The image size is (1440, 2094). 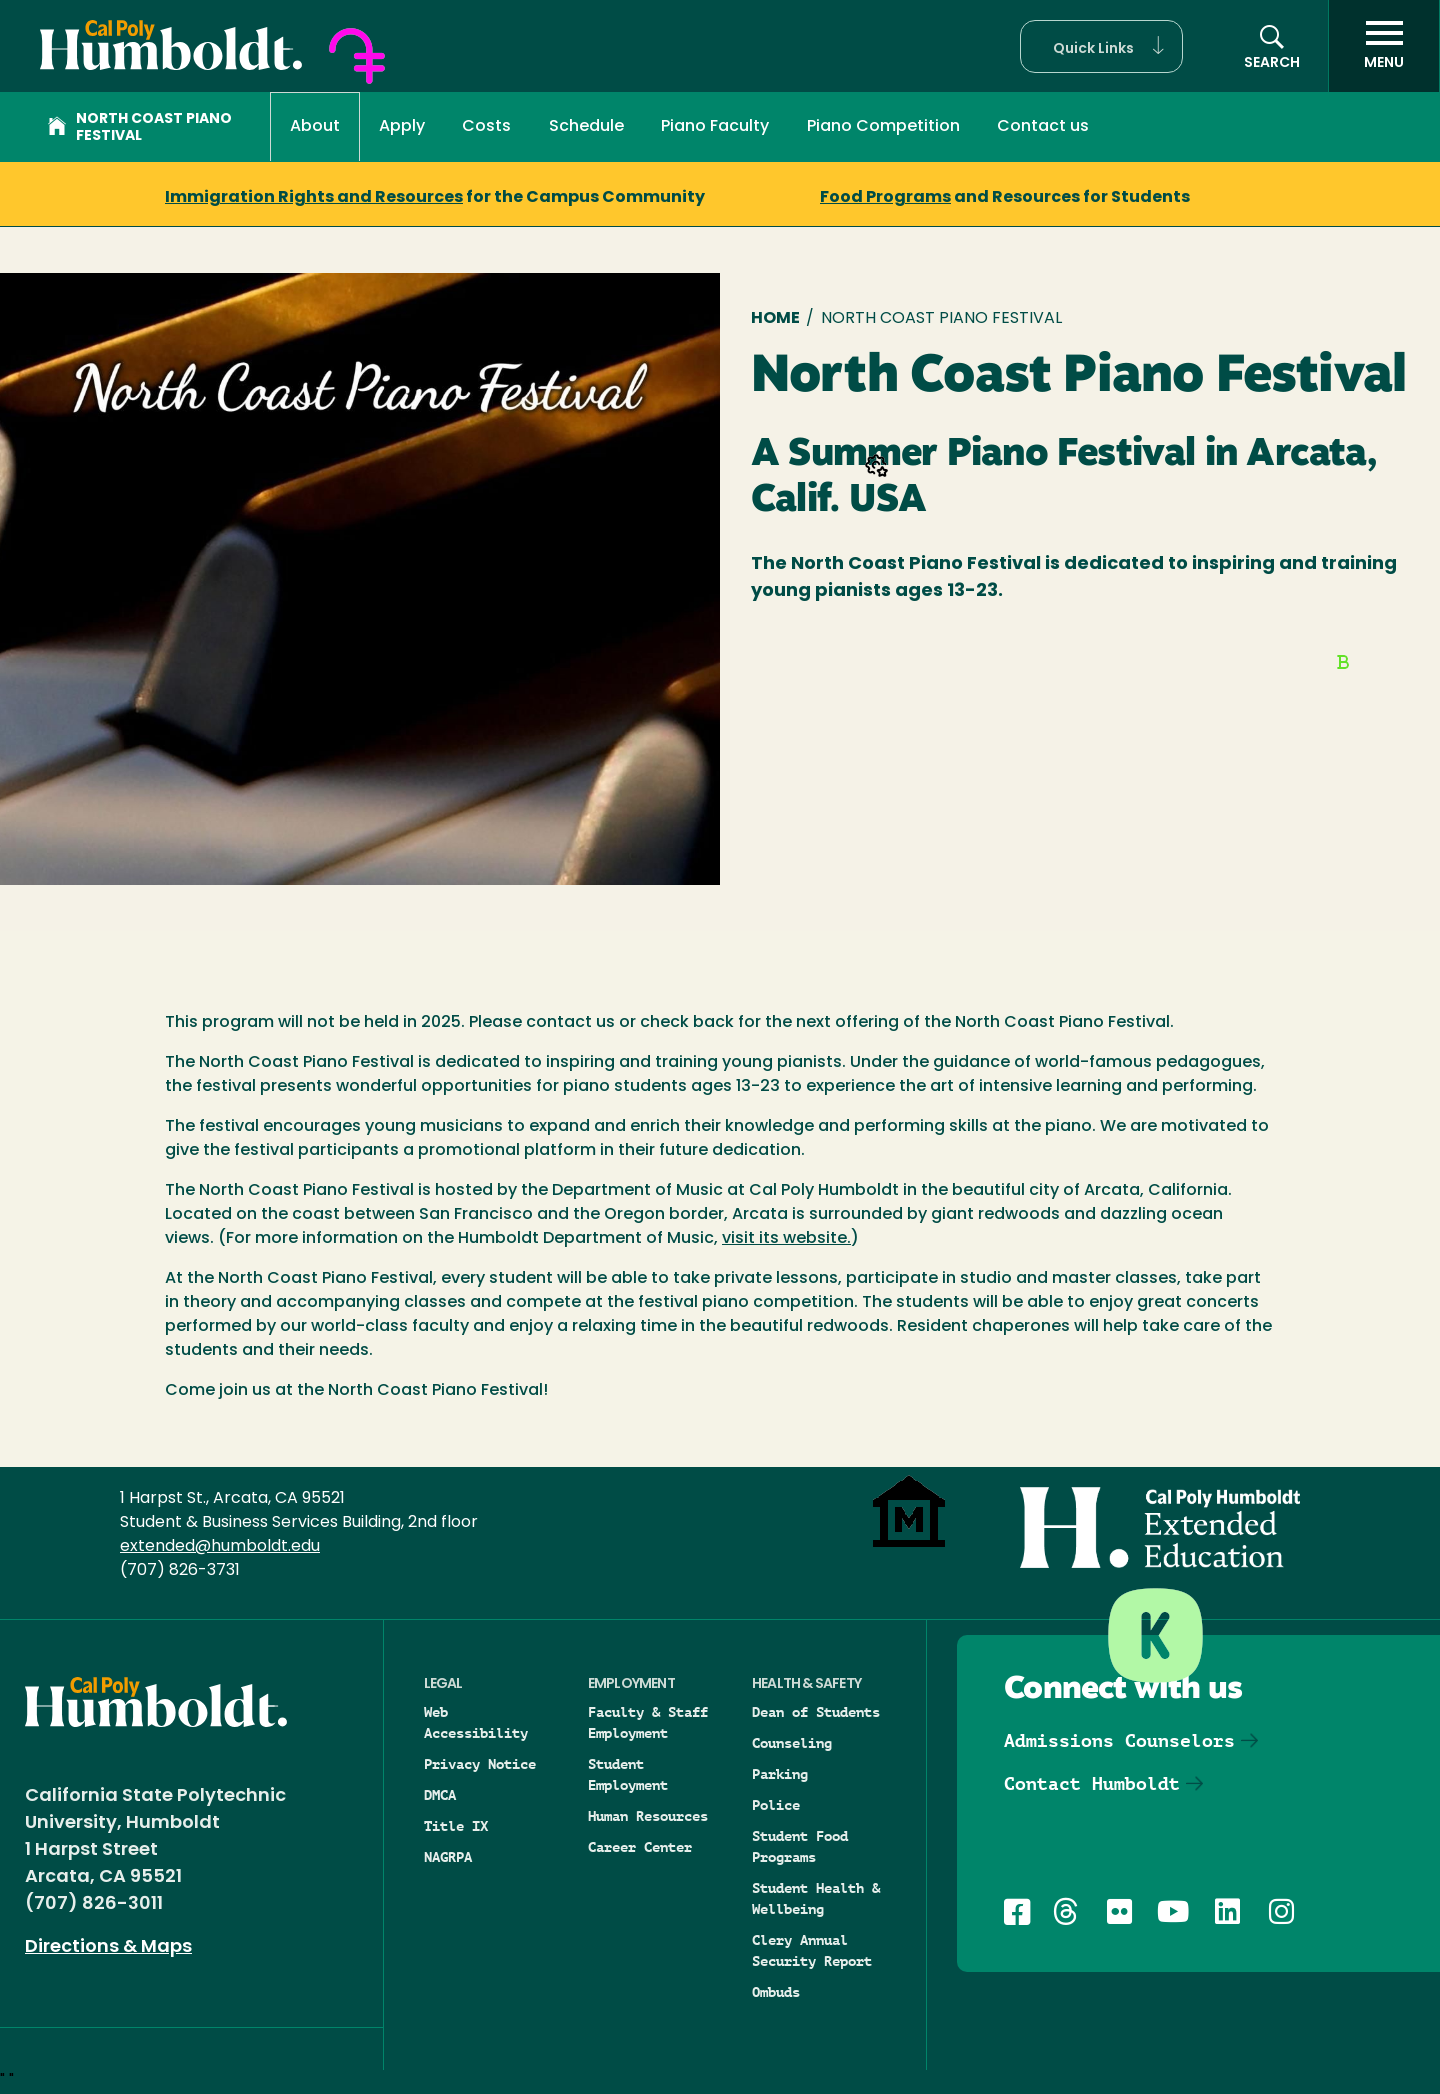 I want to click on apply bold formatting to selected text, so click(x=1343, y=662).